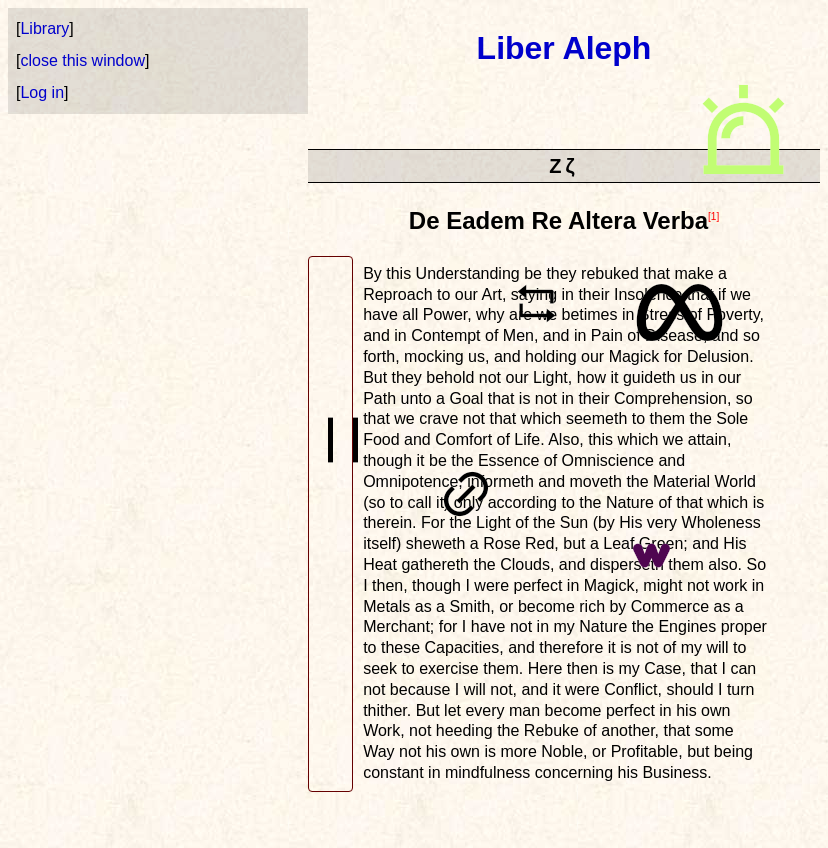  What do you see at coordinates (679, 312) in the screenshot?
I see `meta company logo` at bounding box center [679, 312].